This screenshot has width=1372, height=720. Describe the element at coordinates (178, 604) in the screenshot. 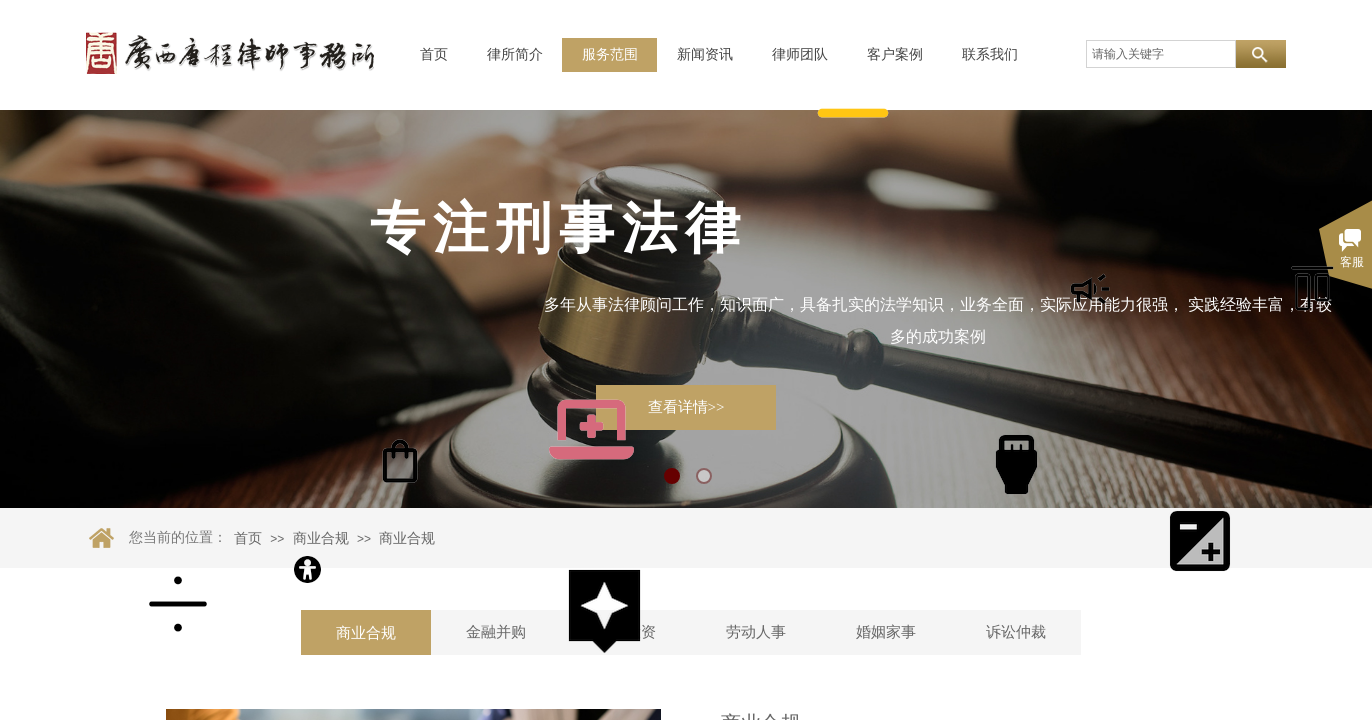

I see `perform division calculation` at that location.